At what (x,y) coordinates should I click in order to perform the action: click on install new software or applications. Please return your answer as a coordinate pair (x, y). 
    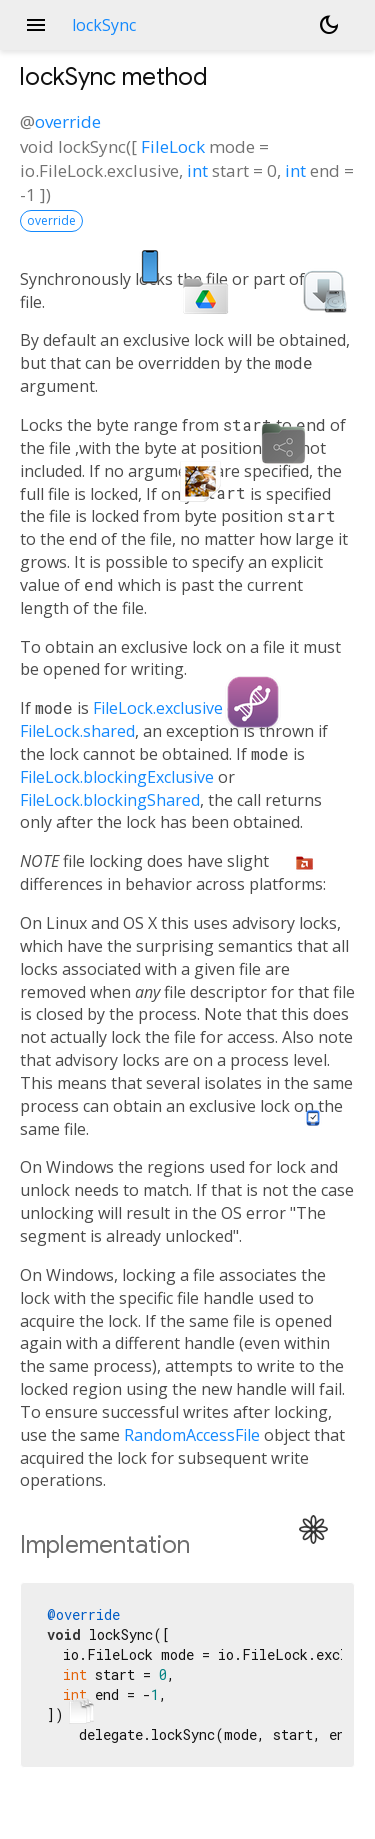
    Looking at the image, I should click on (323, 290).